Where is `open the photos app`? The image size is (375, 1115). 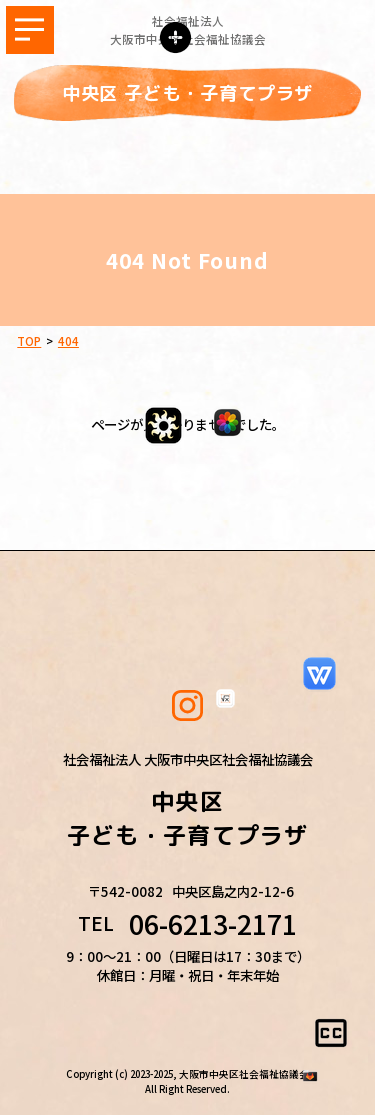 open the photos app is located at coordinates (227, 422).